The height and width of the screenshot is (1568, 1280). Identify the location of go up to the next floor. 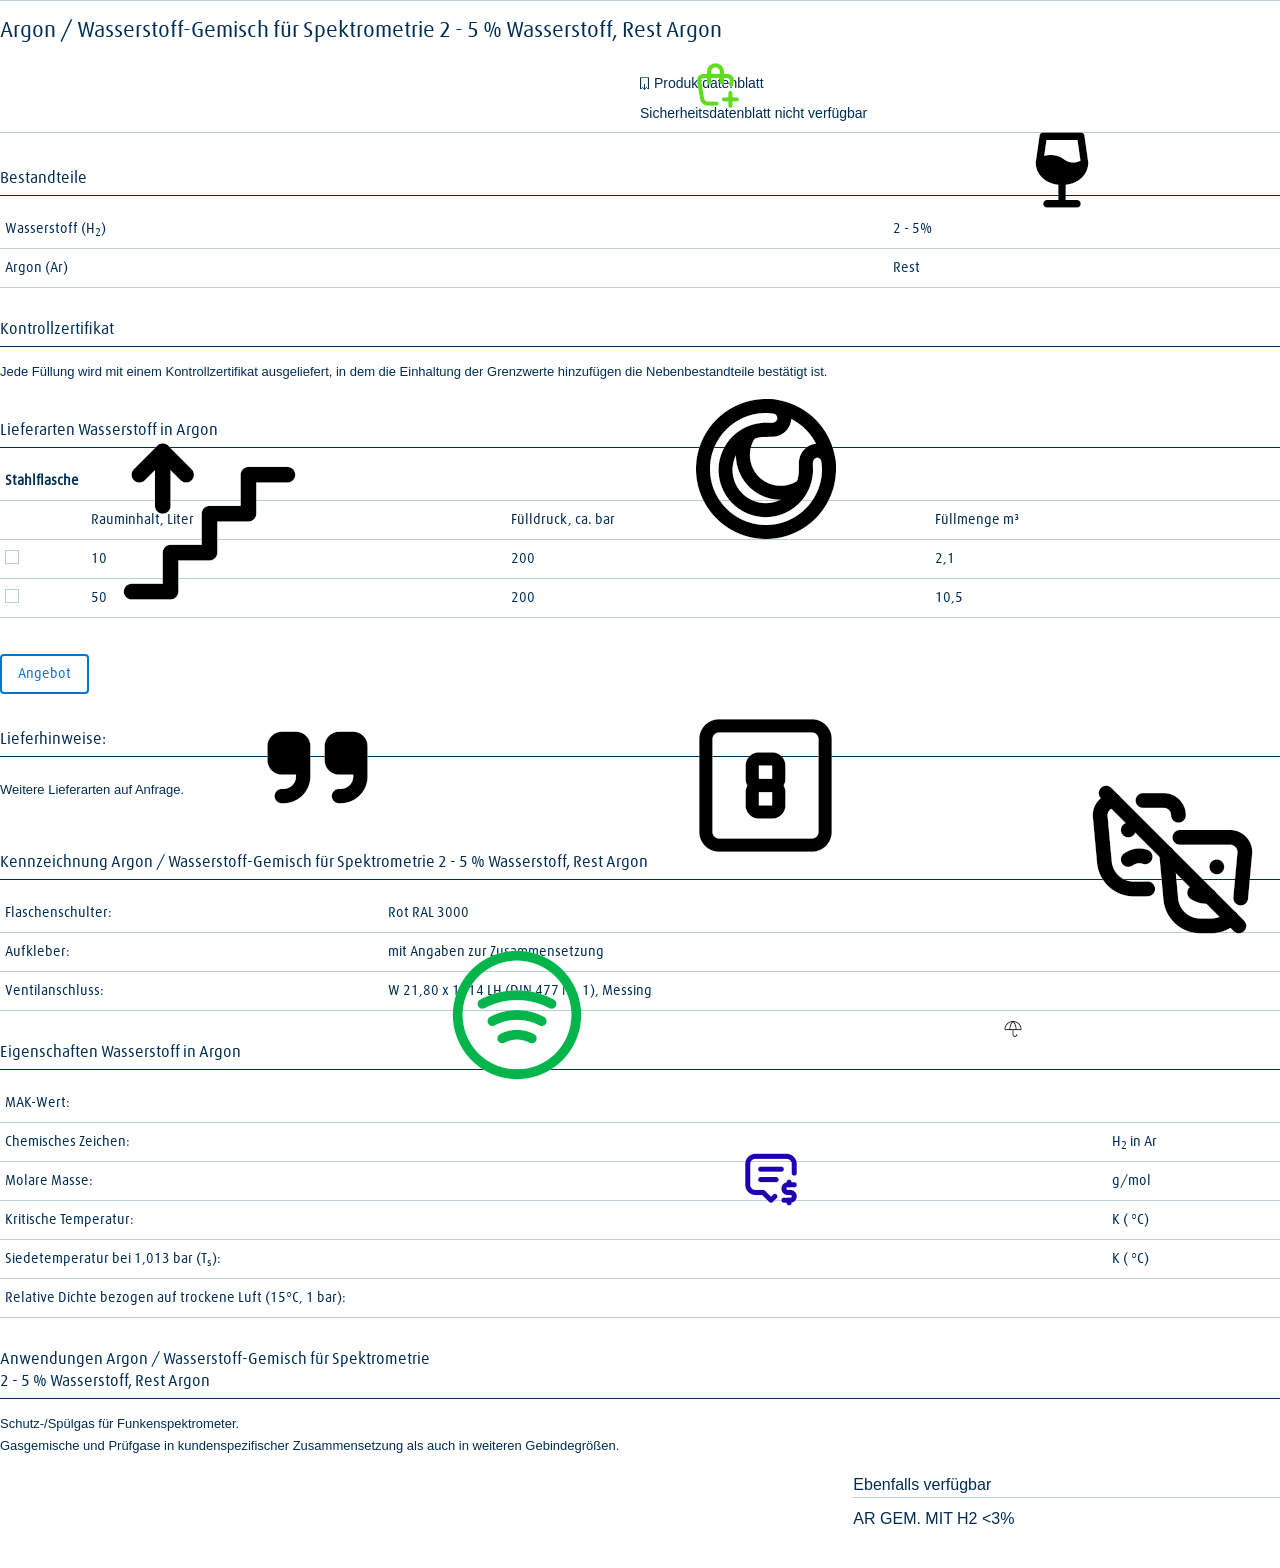
(209, 521).